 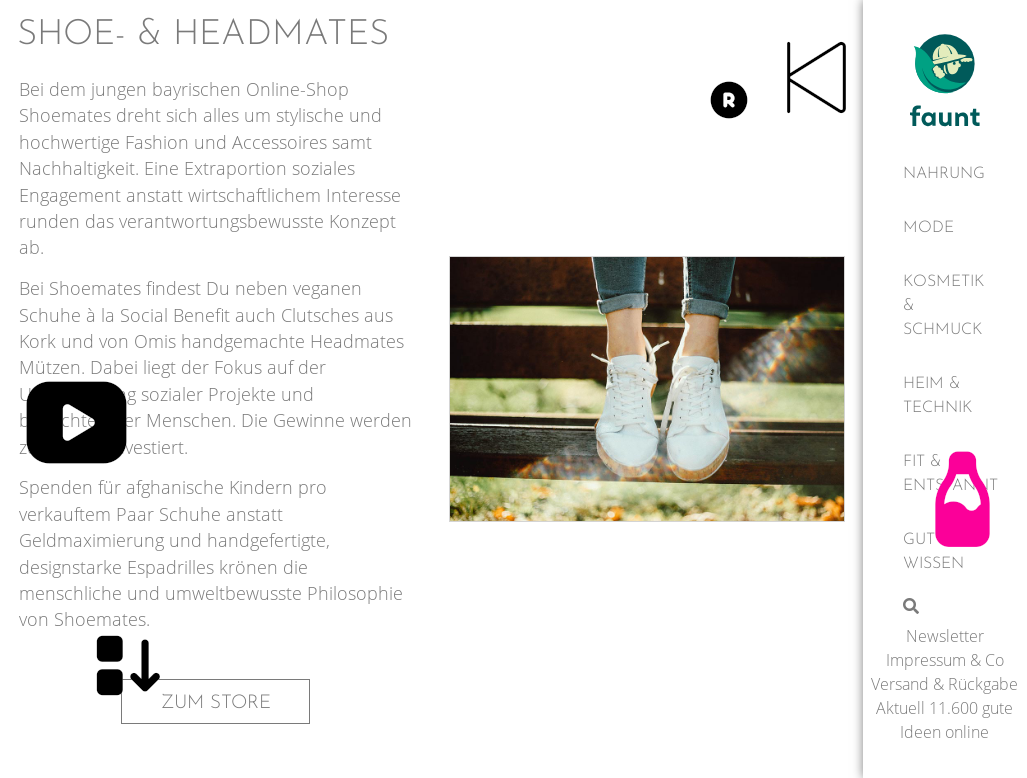 I want to click on skip to previous track, so click(x=816, y=77).